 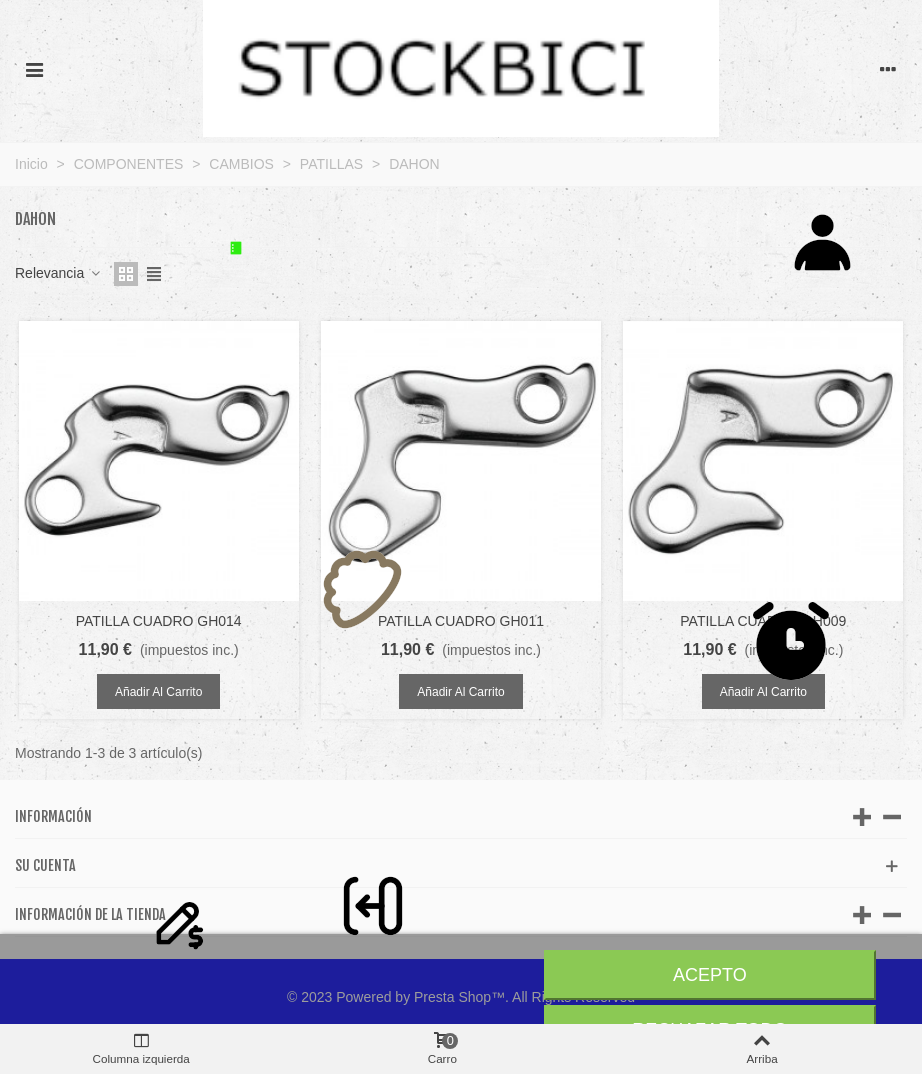 I want to click on edit pricing or cost information, so click(x=178, y=922).